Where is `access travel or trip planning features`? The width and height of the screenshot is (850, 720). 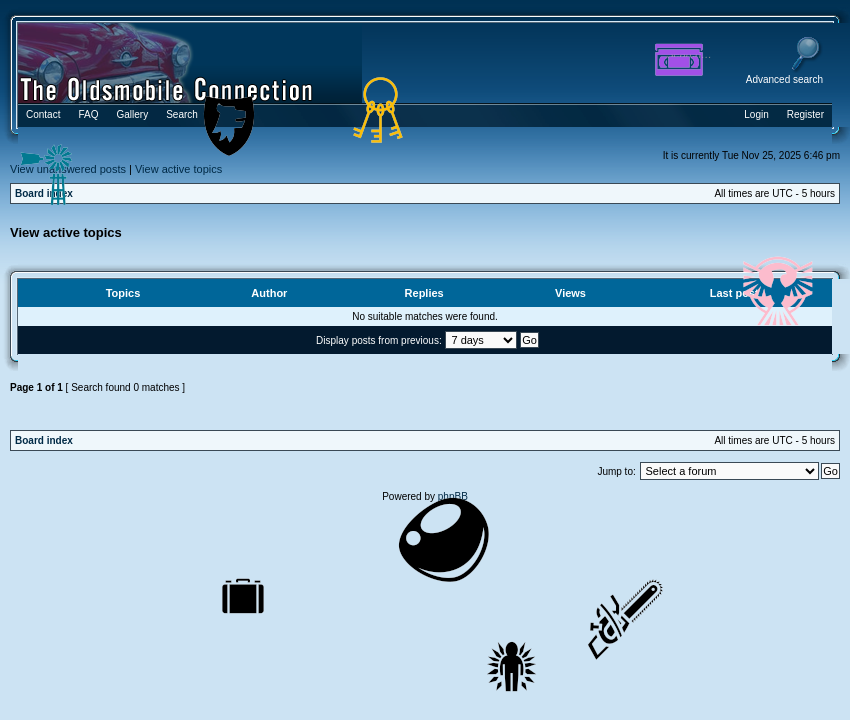 access travel or trip planning features is located at coordinates (243, 597).